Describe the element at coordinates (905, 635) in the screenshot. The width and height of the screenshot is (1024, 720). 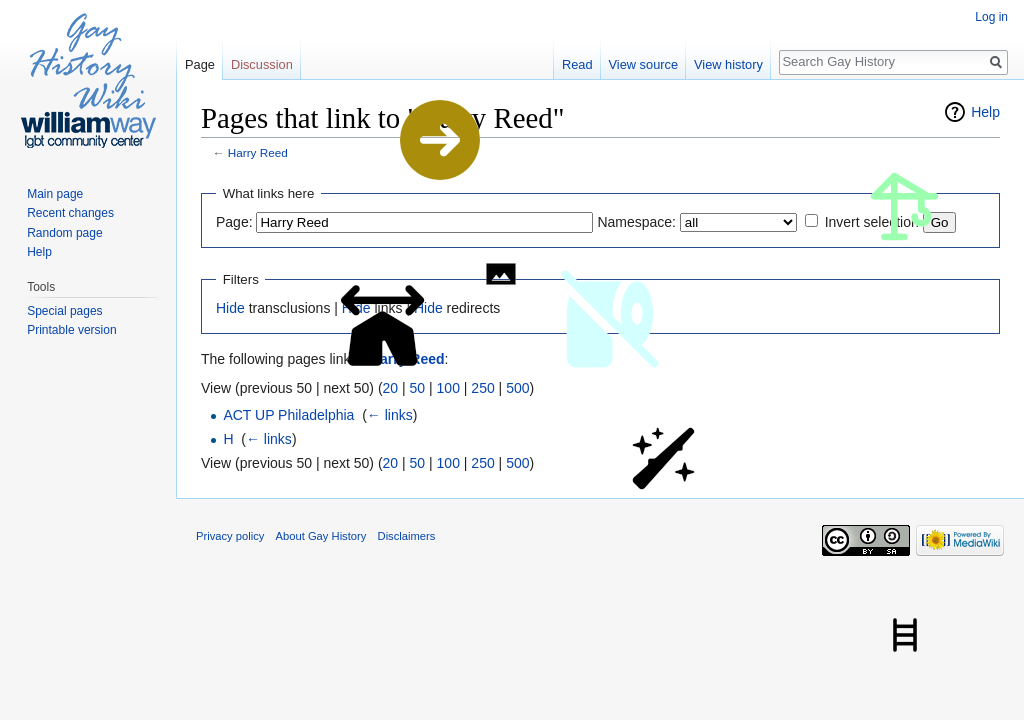
I see `access step-by-step instructions or tutorials` at that location.